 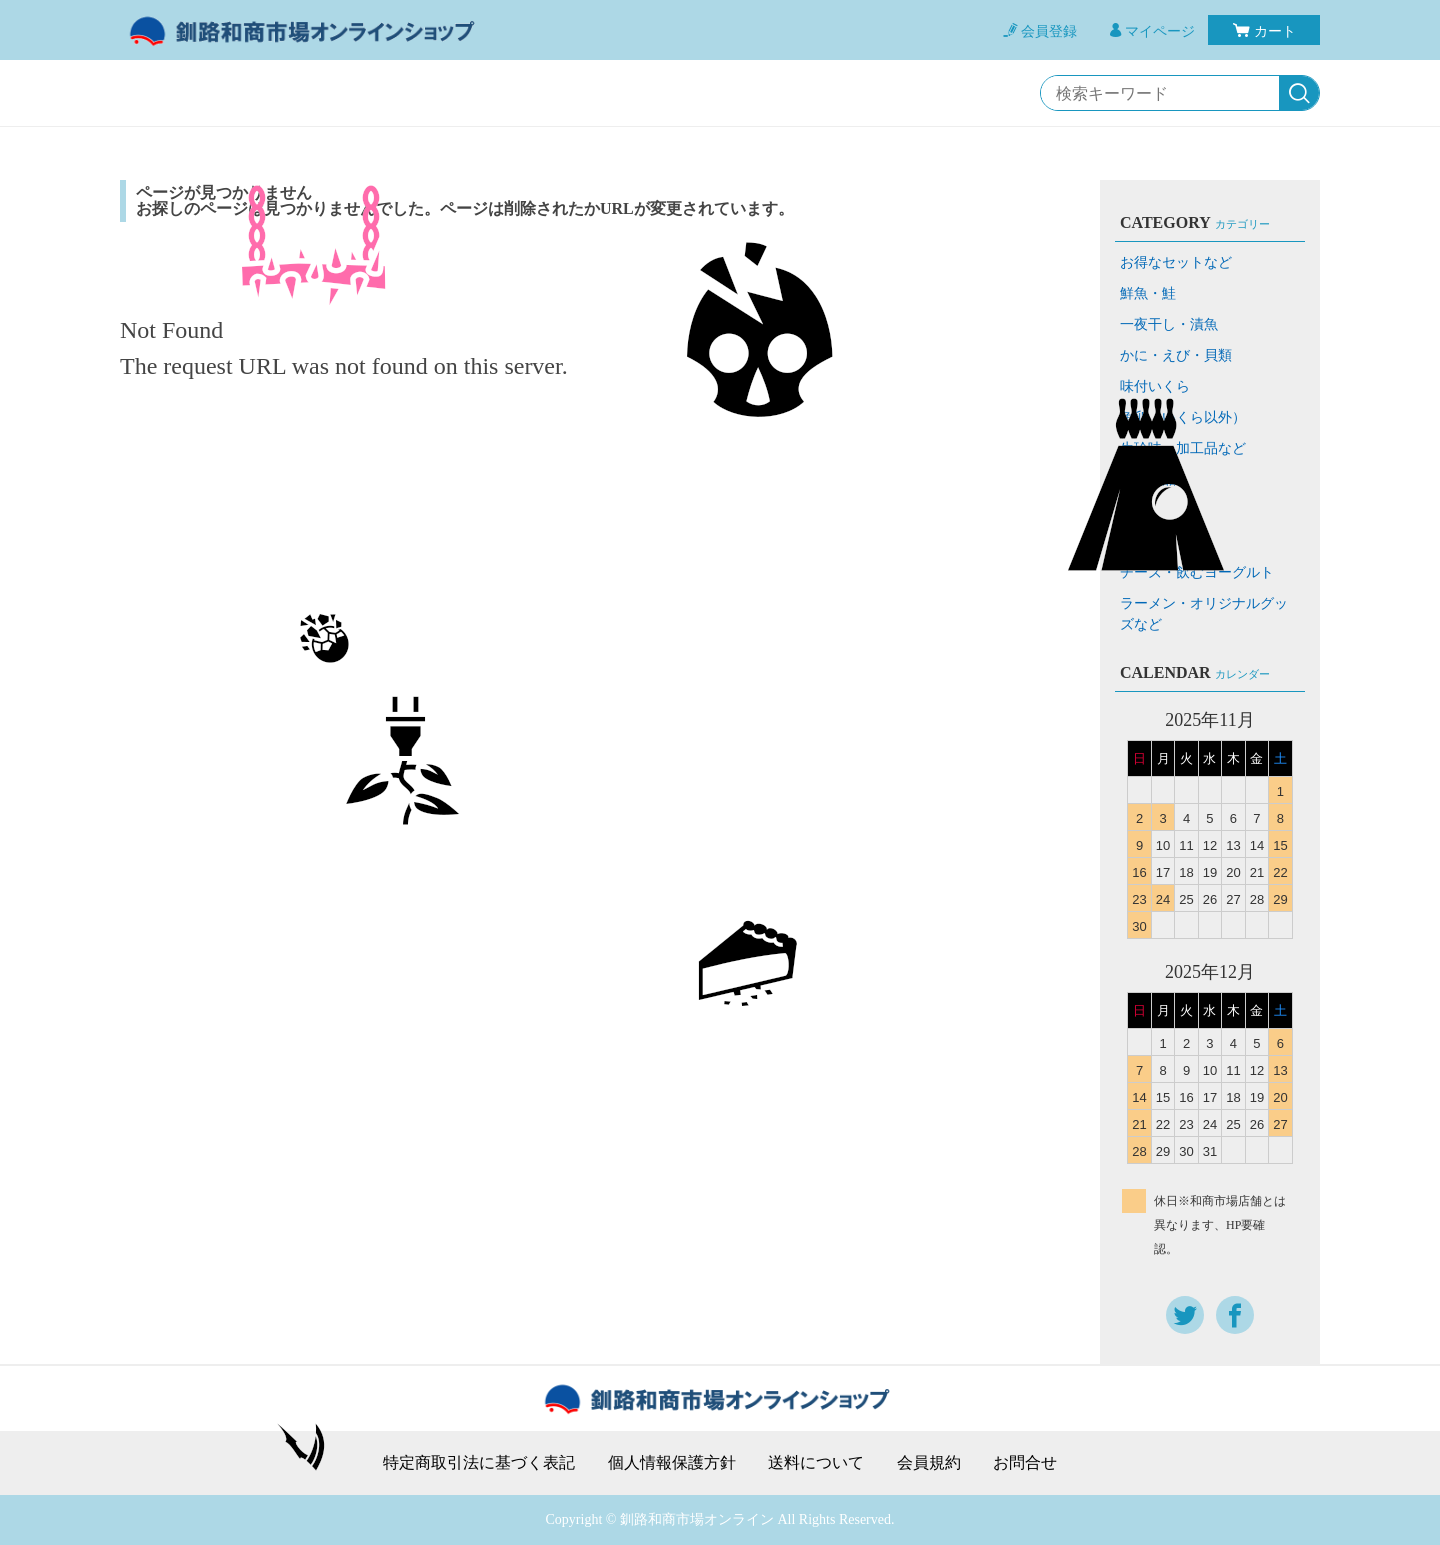 I want to click on view a portion of data in a chart, so click(x=748, y=958).